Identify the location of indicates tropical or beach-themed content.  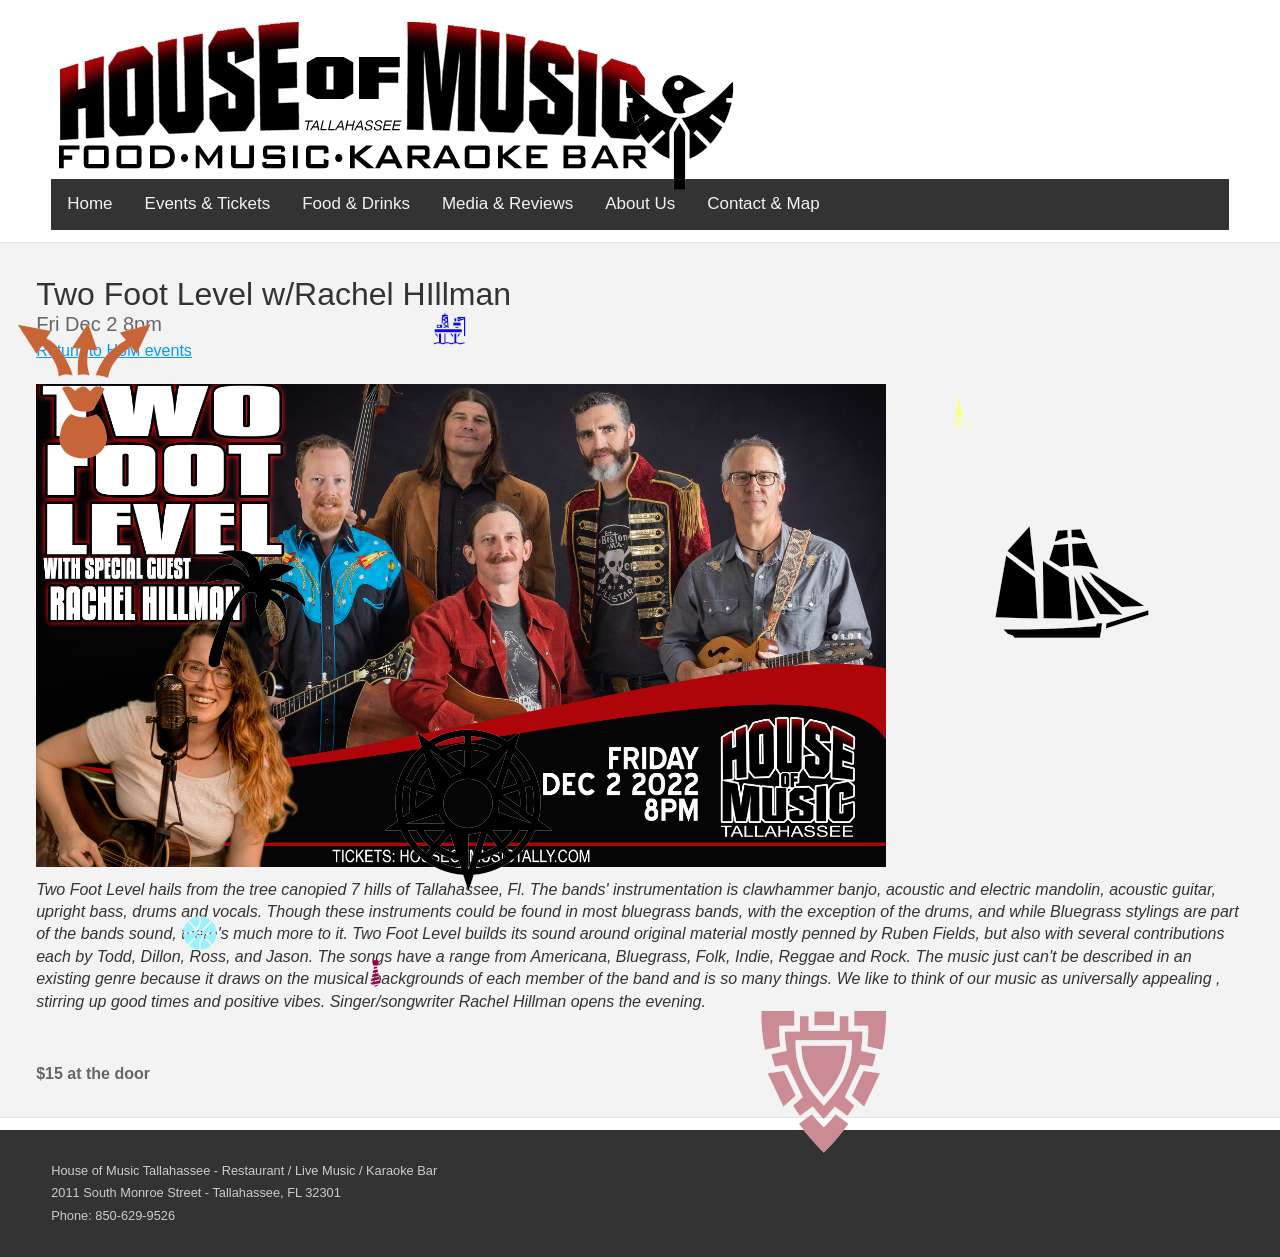
(253, 608).